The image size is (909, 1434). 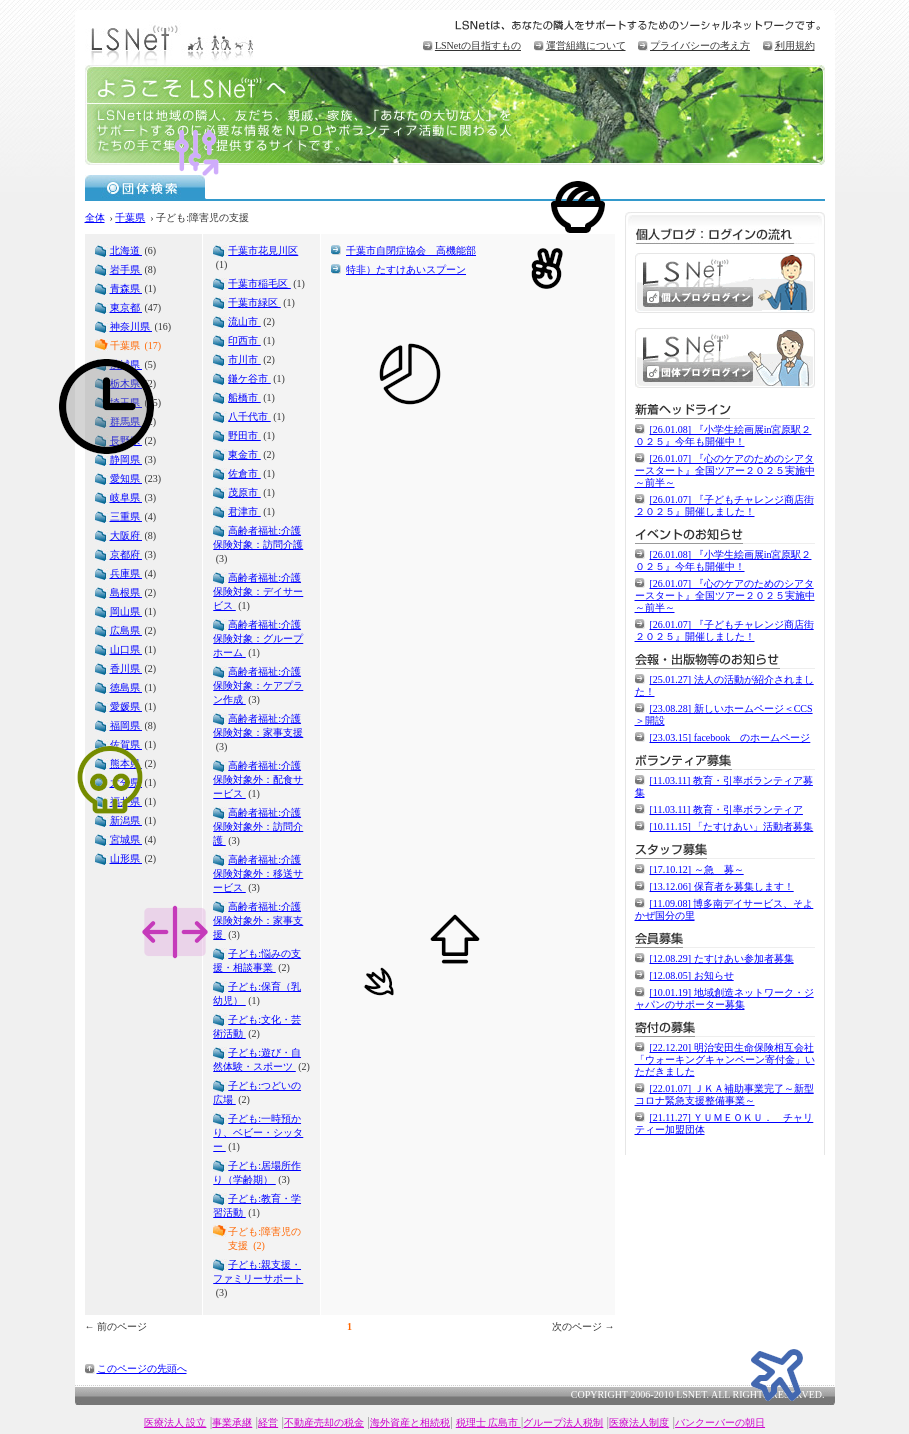 What do you see at coordinates (778, 1374) in the screenshot?
I see `enable airplane mode` at bounding box center [778, 1374].